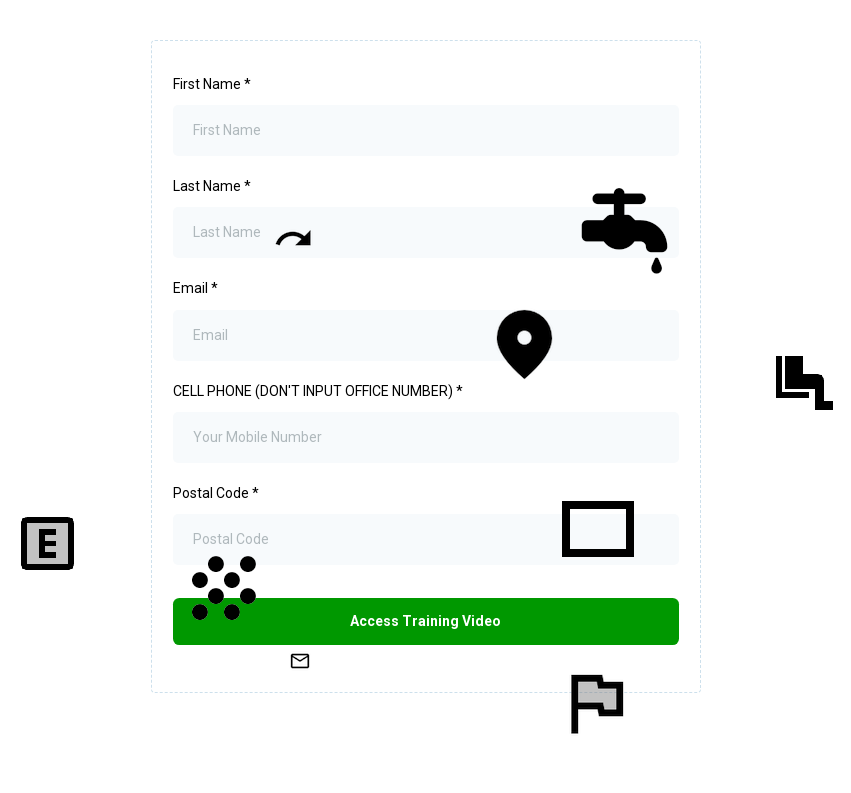 The height and width of the screenshot is (793, 851). What do you see at coordinates (803, 383) in the screenshot?
I see `standard legroom seat selection` at bounding box center [803, 383].